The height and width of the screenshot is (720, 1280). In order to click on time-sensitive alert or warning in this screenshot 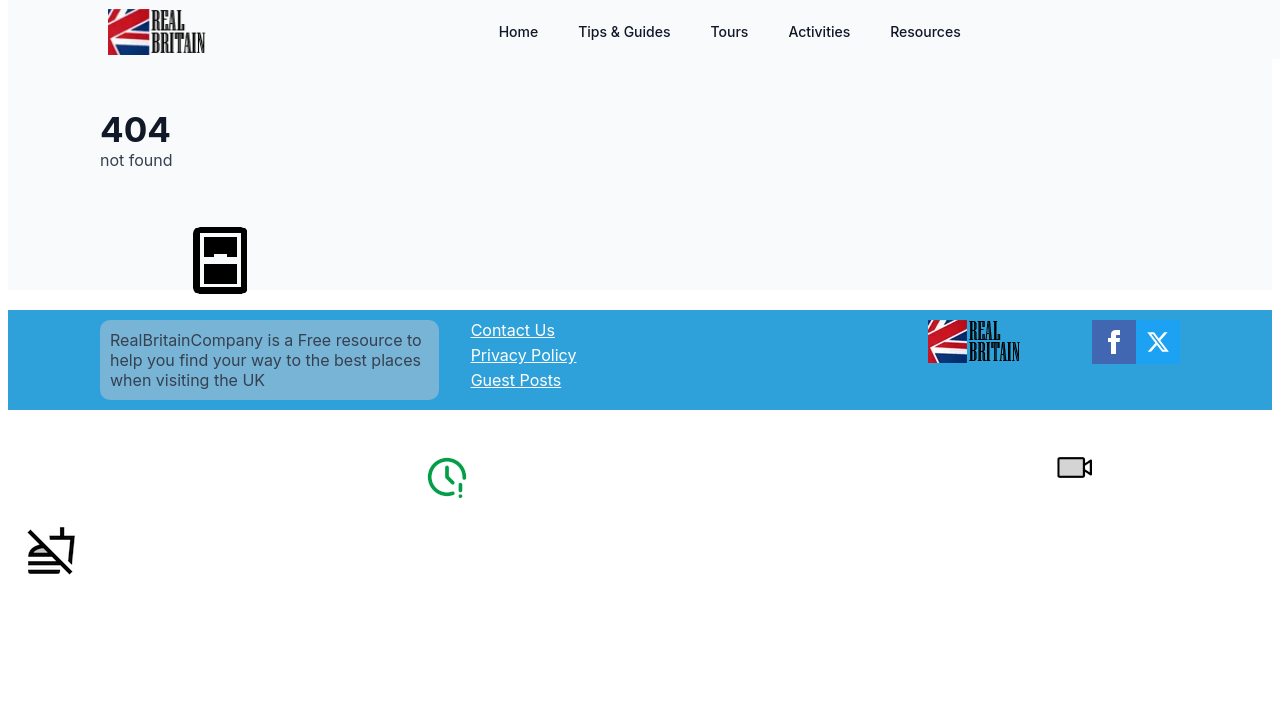, I will do `click(447, 477)`.